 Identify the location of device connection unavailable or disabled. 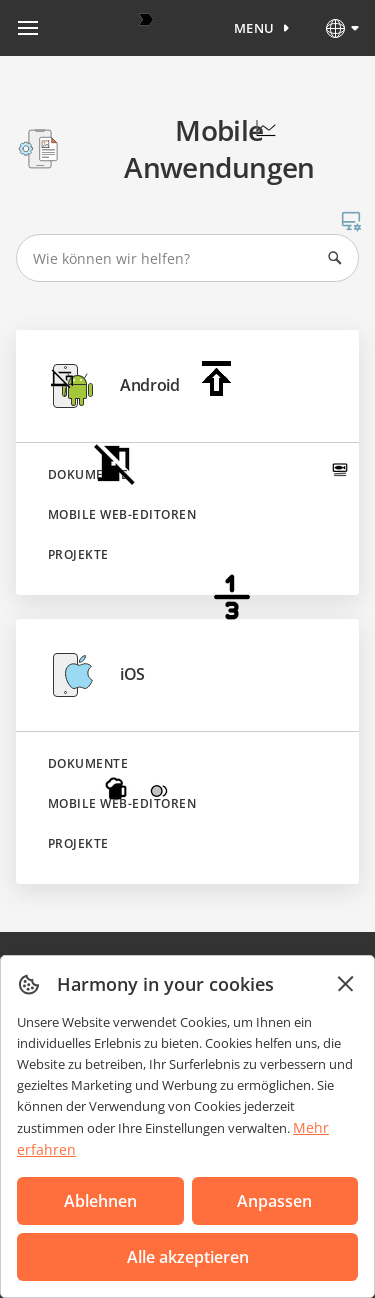
(62, 379).